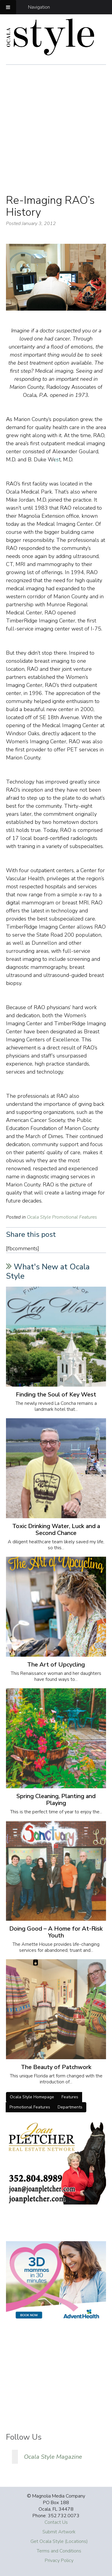  Describe the element at coordinates (36, 1963) in the screenshot. I see `adjust speaker or audio output settings` at that location.